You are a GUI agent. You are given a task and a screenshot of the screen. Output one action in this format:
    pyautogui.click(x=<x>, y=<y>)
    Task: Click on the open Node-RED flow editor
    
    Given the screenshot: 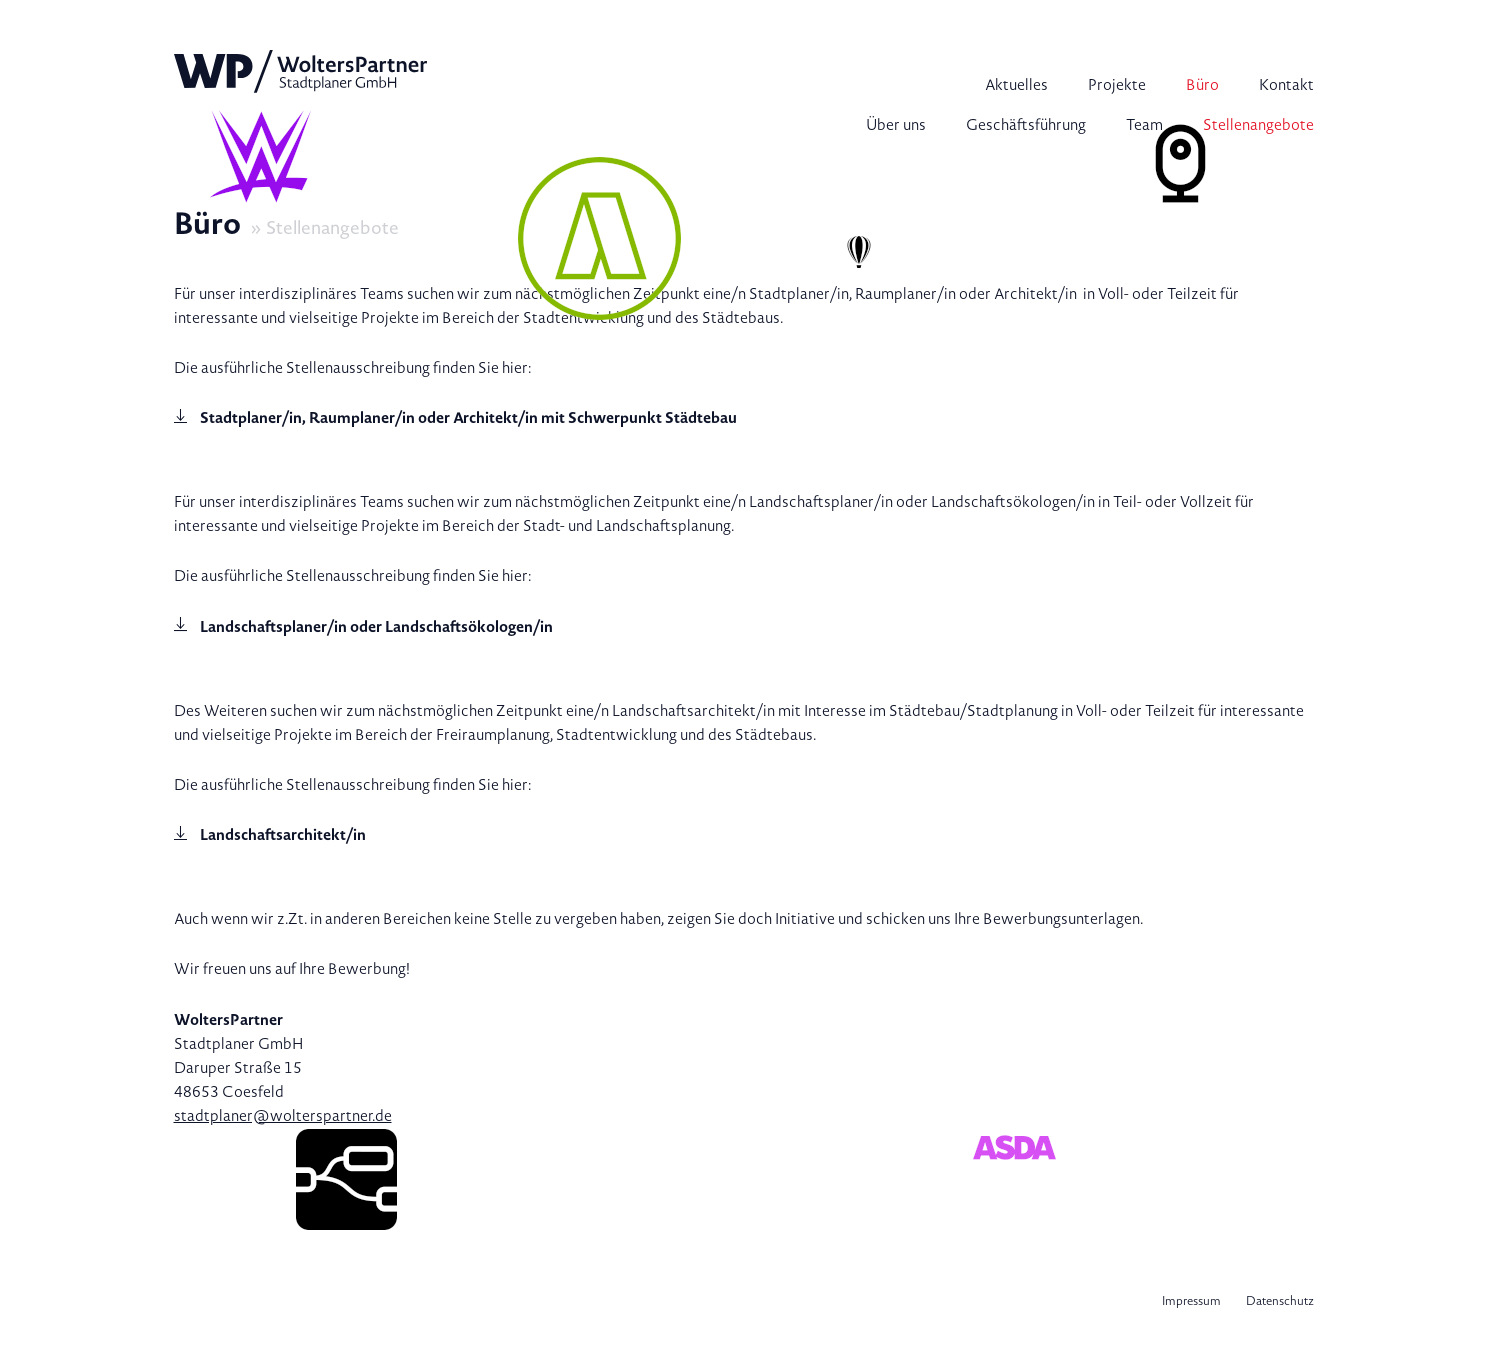 What is the action you would take?
    pyautogui.click(x=346, y=1179)
    